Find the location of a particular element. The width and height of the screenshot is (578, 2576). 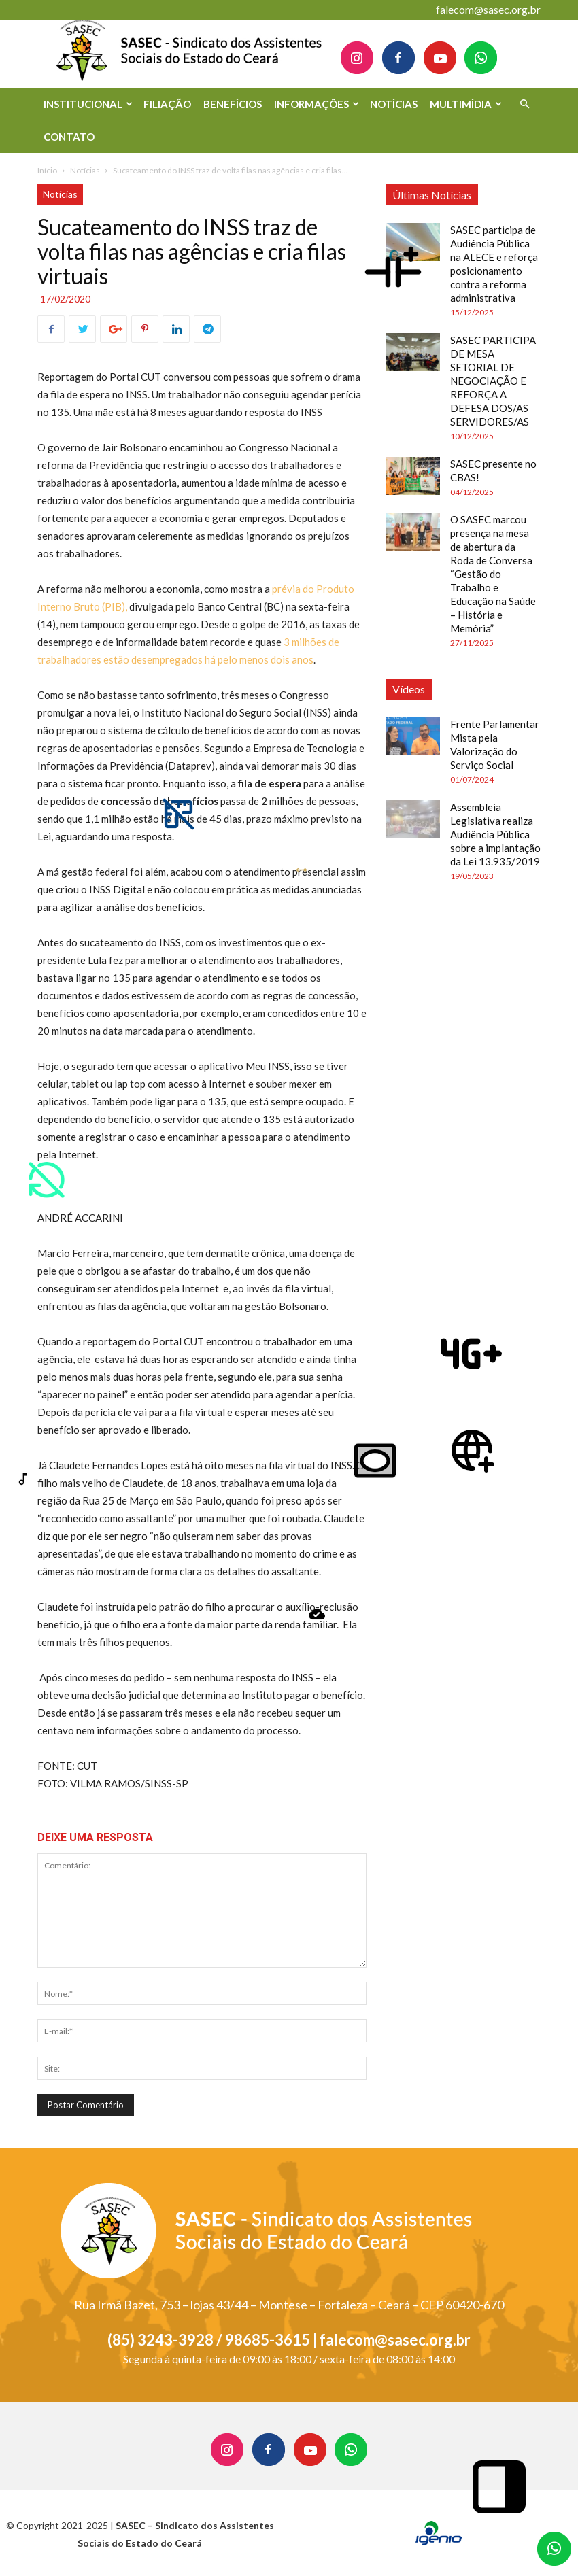

apply vignette effect to photo is located at coordinates (375, 1460).